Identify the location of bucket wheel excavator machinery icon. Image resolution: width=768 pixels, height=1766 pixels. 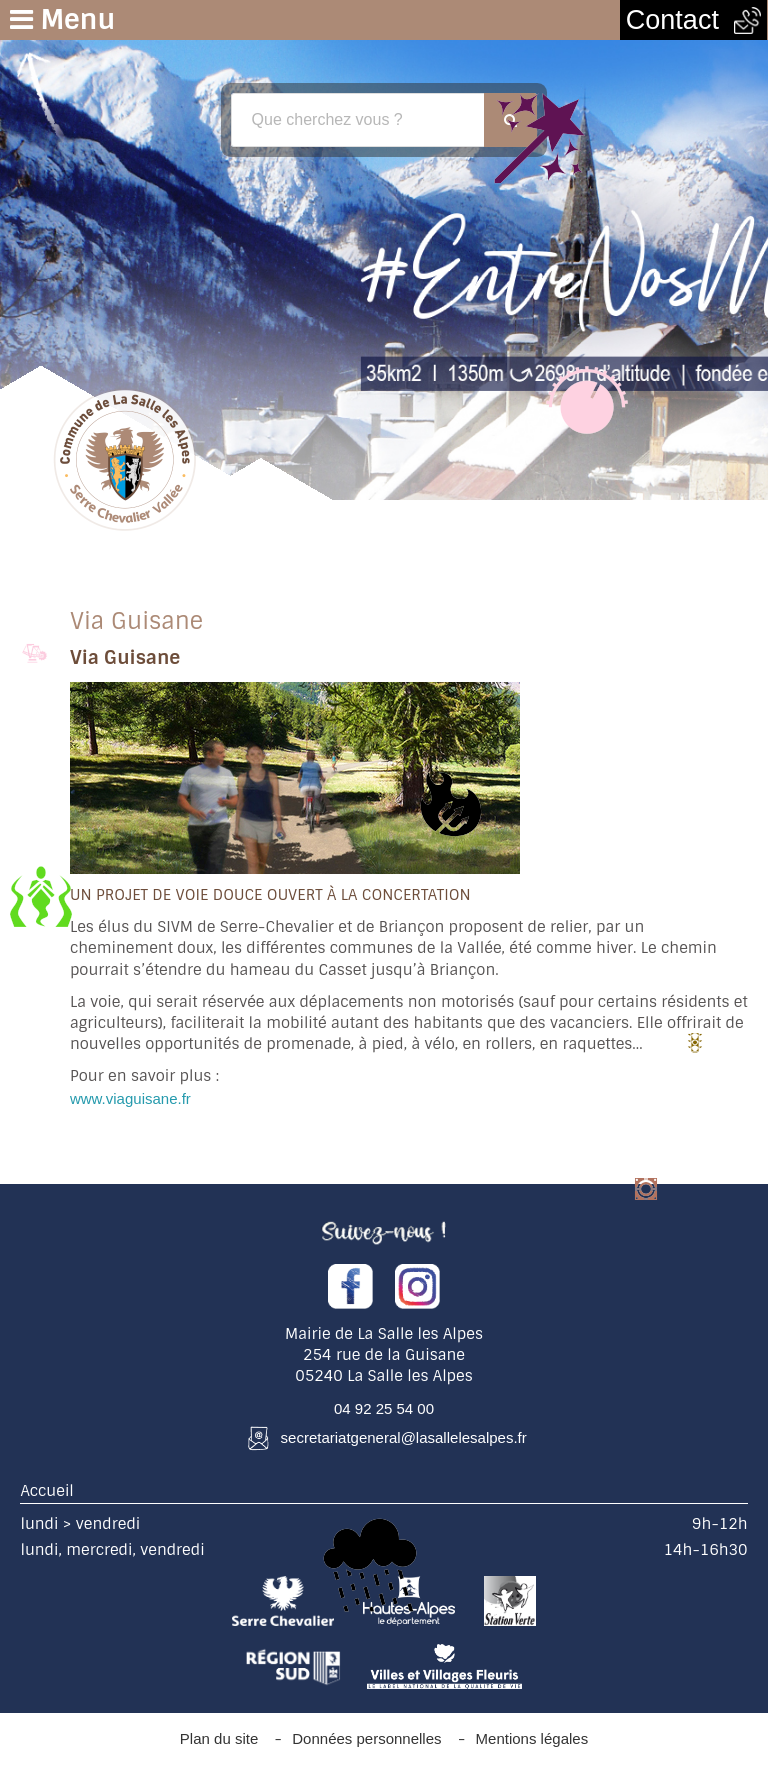
(34, 652).